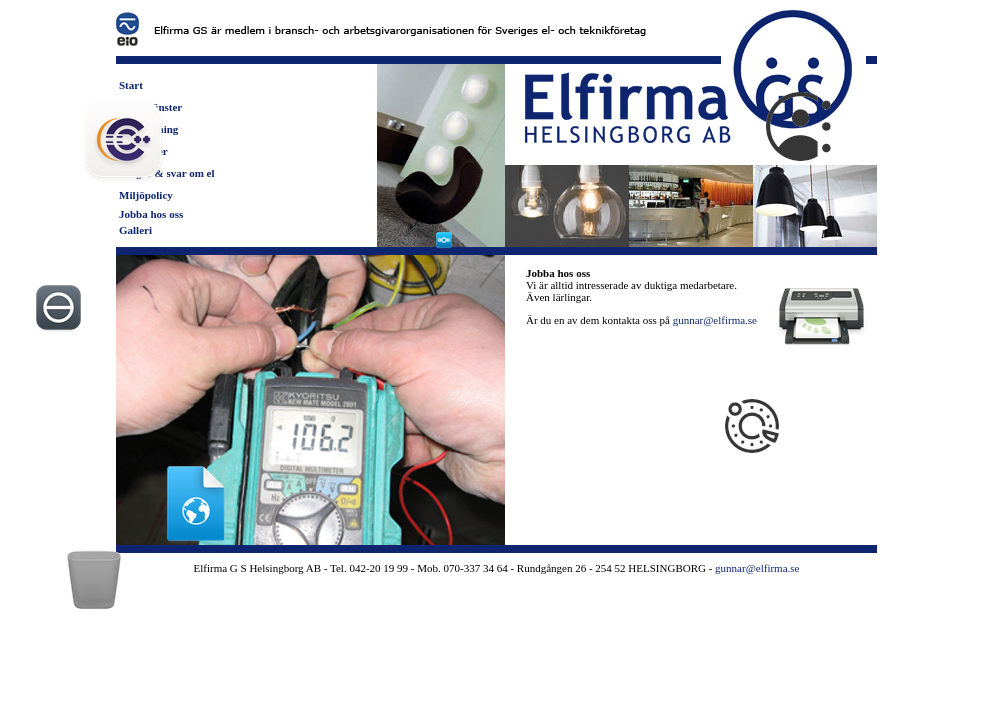 This screenshot has height=720, width=993. Describe the element at coordinates (800, 126) in the screenshot. I see `browse artists in your music library` at that location.